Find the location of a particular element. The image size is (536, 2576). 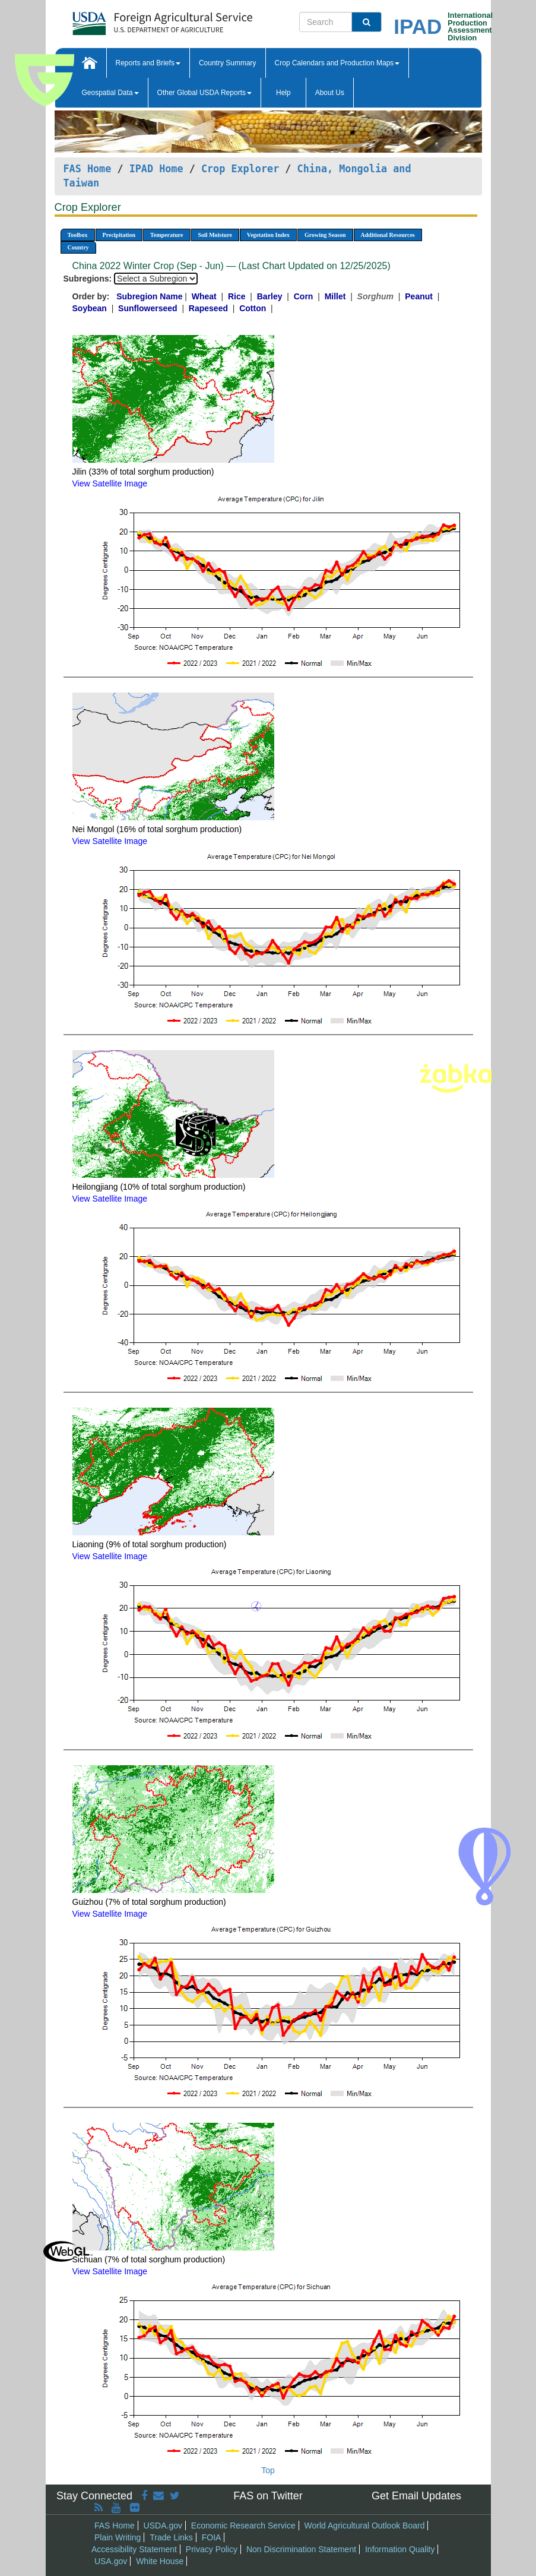

open the Guilded app is located at coordinates (45, 80).